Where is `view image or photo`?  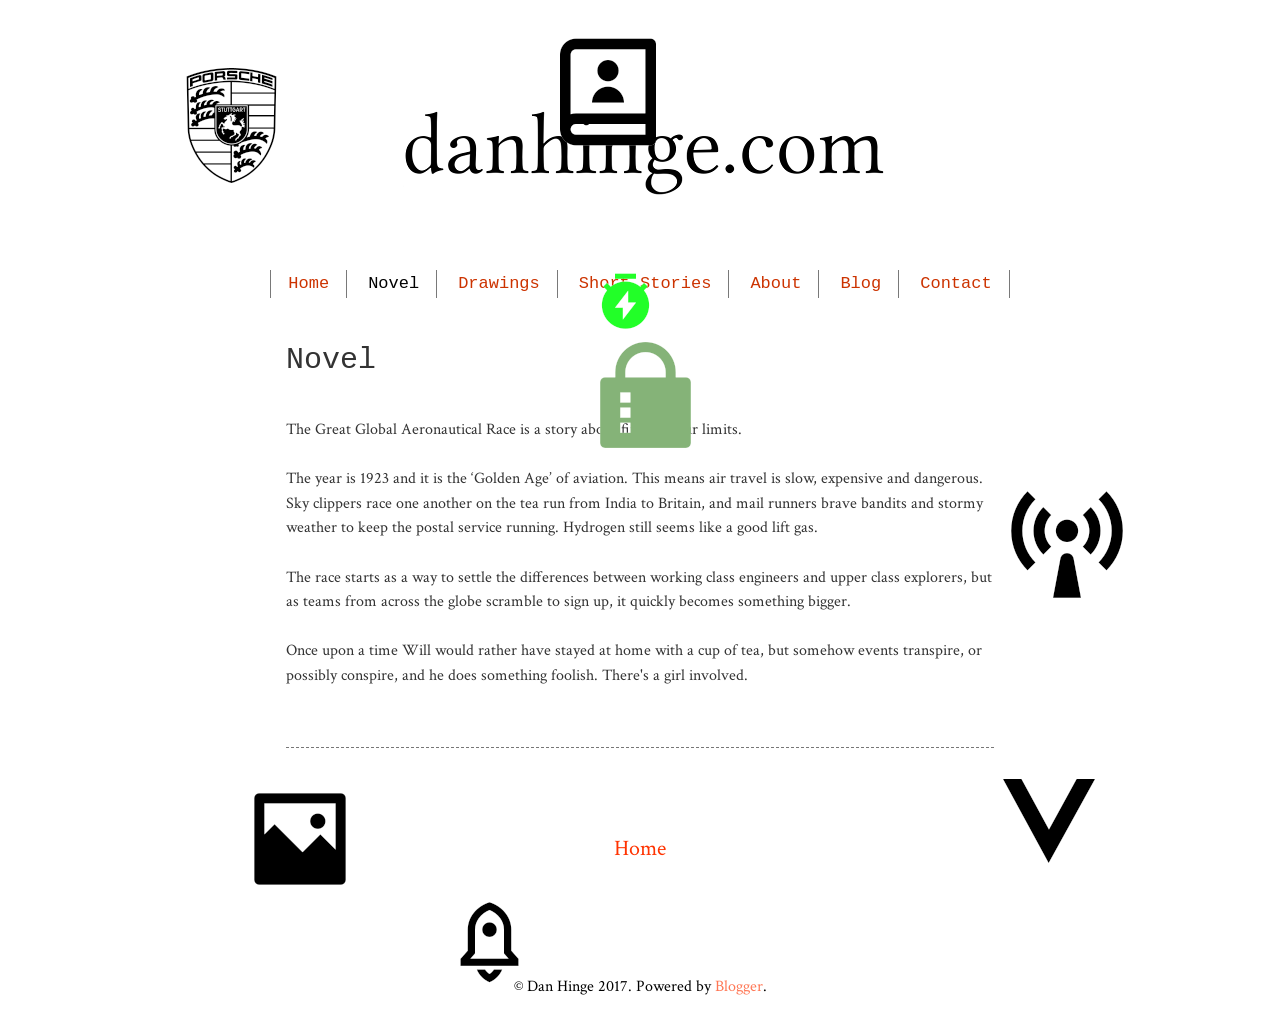
view image or photo is located at coordinates (300, 839).